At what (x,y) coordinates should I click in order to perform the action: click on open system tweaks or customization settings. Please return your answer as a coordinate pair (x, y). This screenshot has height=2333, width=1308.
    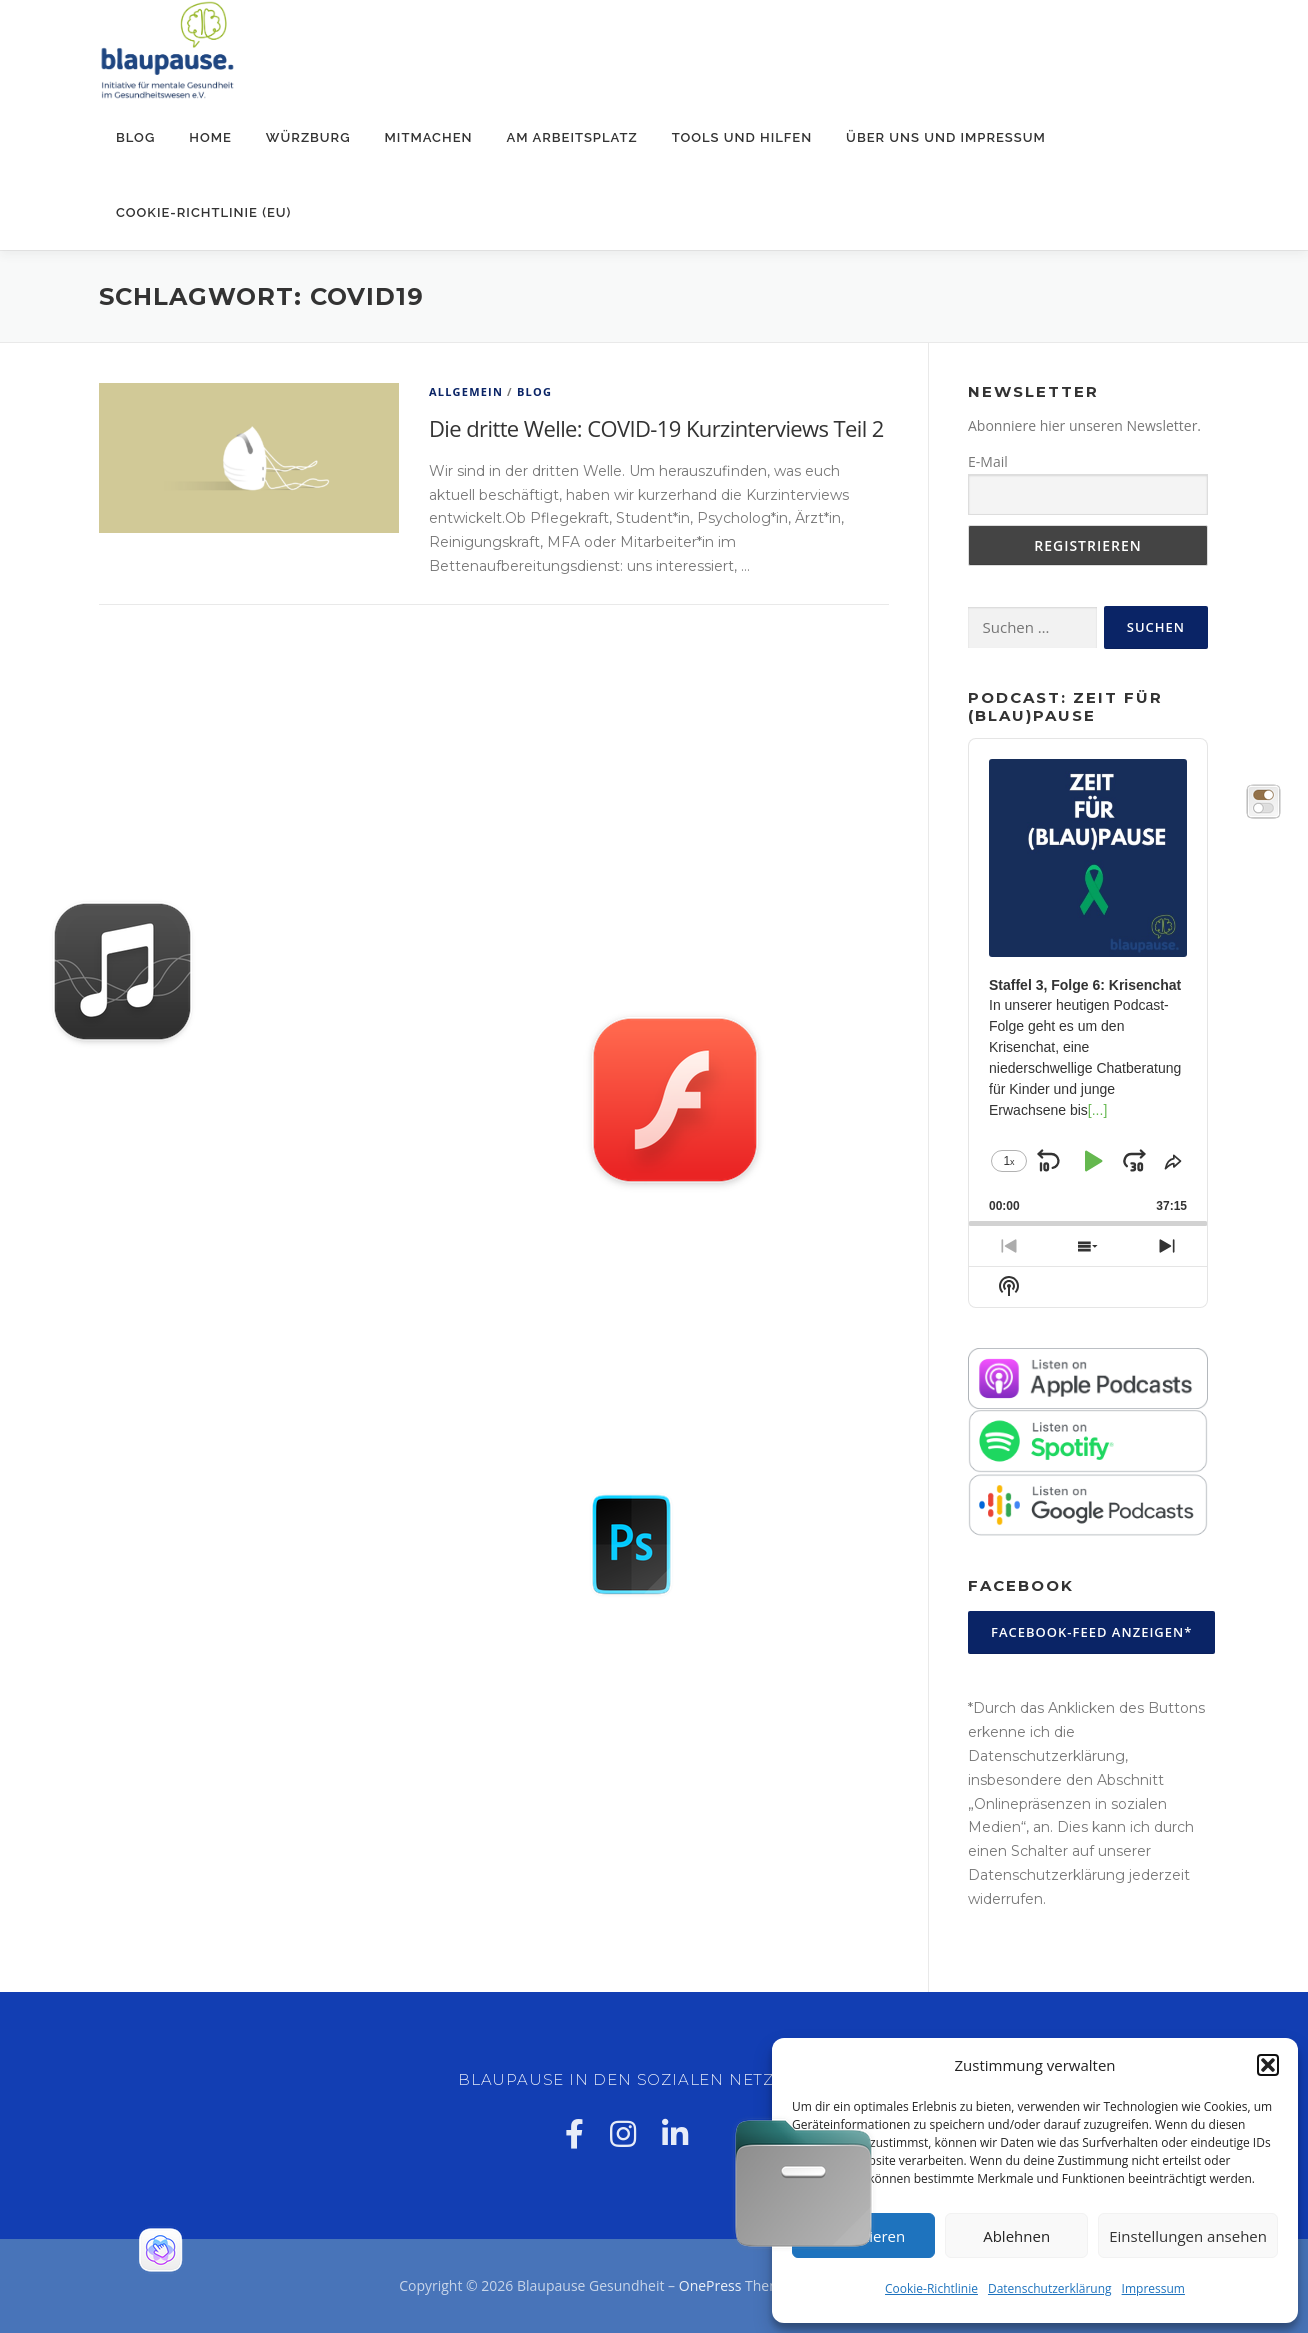
    Looking at the image, I should click on (1263, 801).